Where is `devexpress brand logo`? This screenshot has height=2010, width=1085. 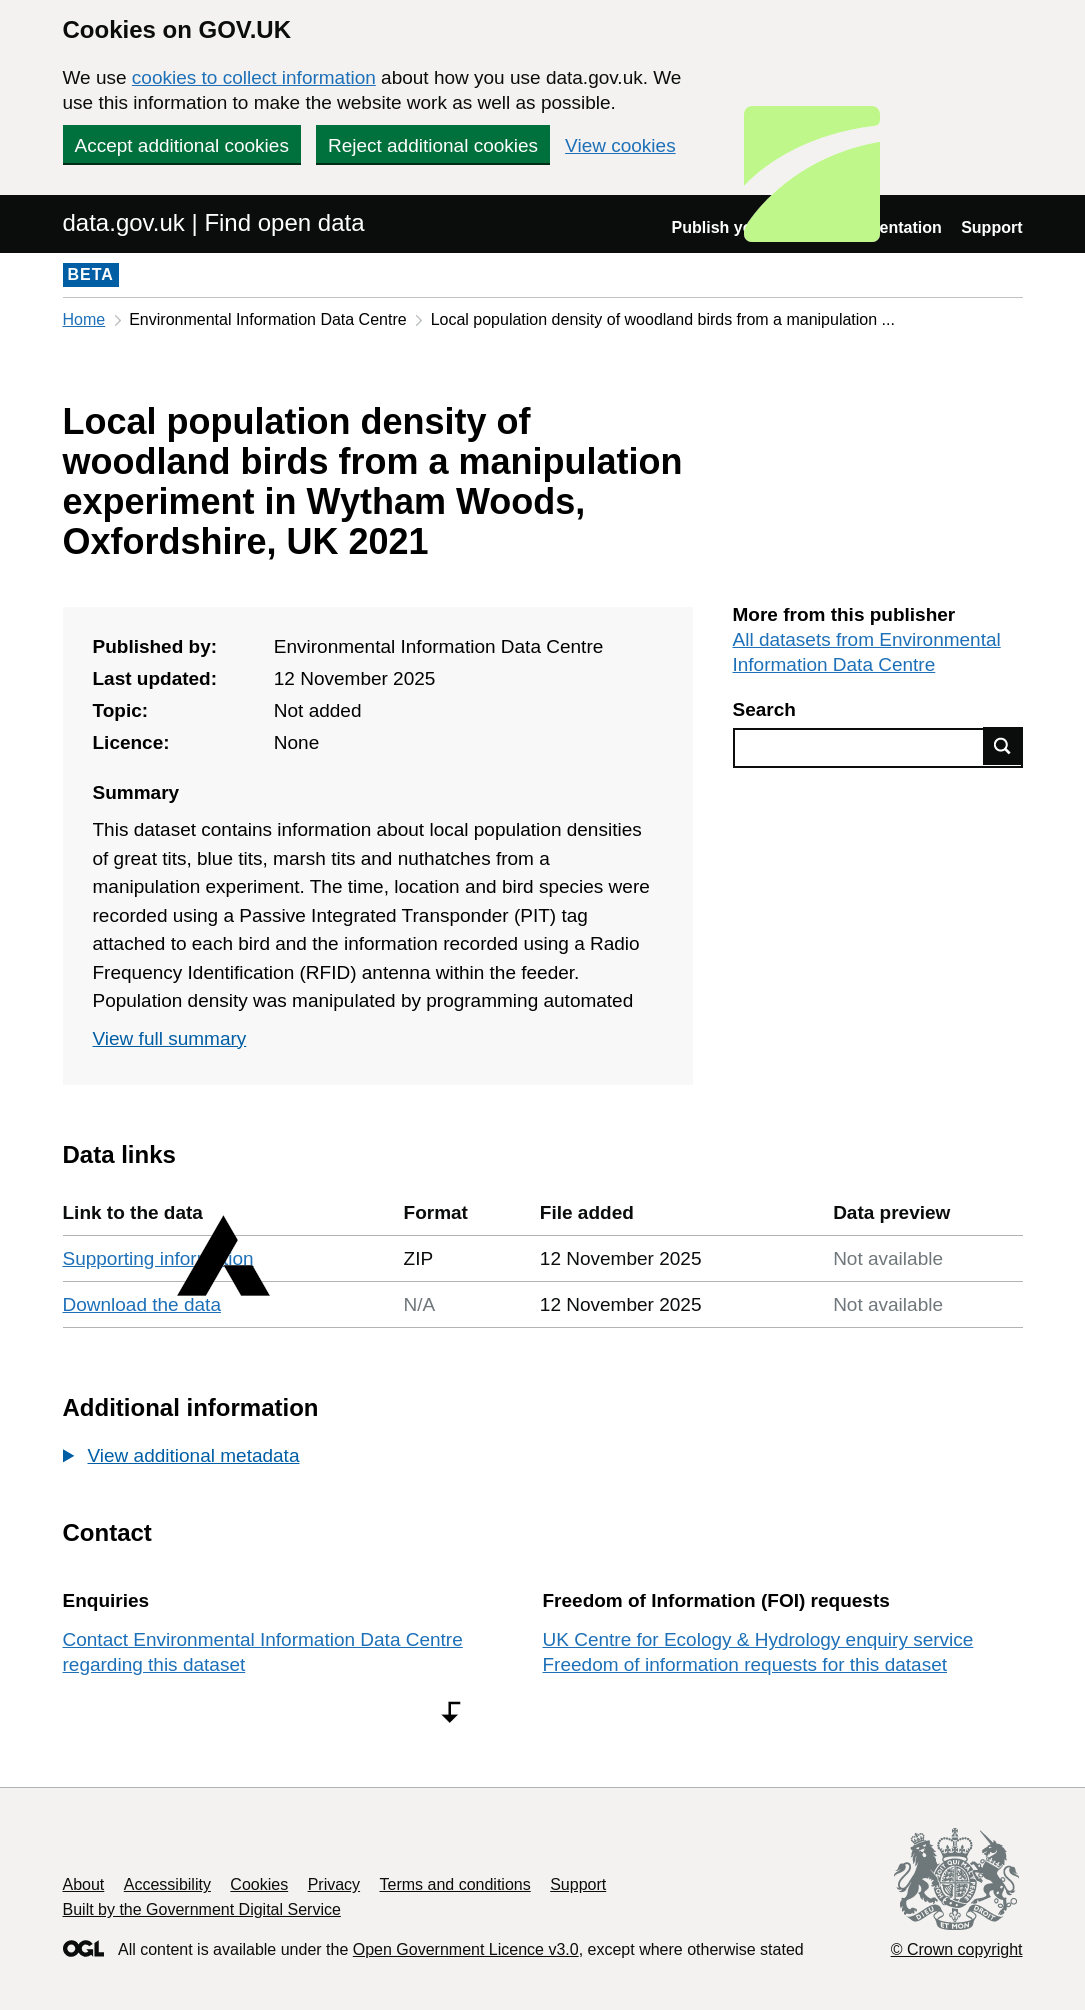 devexpress brand logo is located at coordinates (812, 174).